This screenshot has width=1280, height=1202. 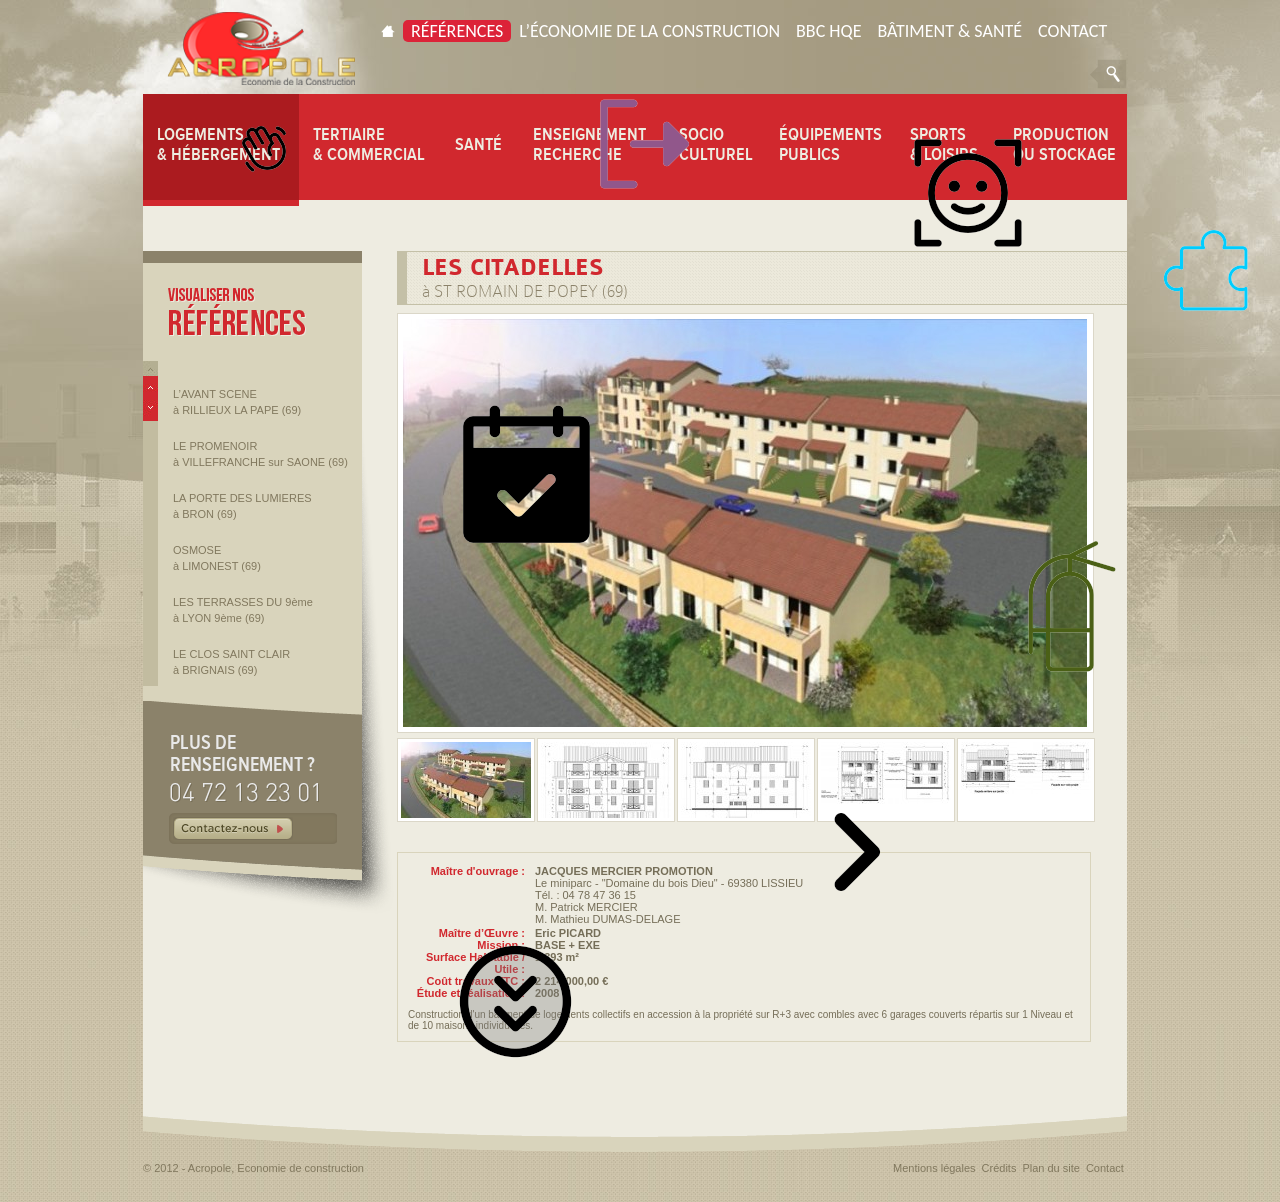 I want to click on access plugins or extensions, so click(x=1210, y=273).